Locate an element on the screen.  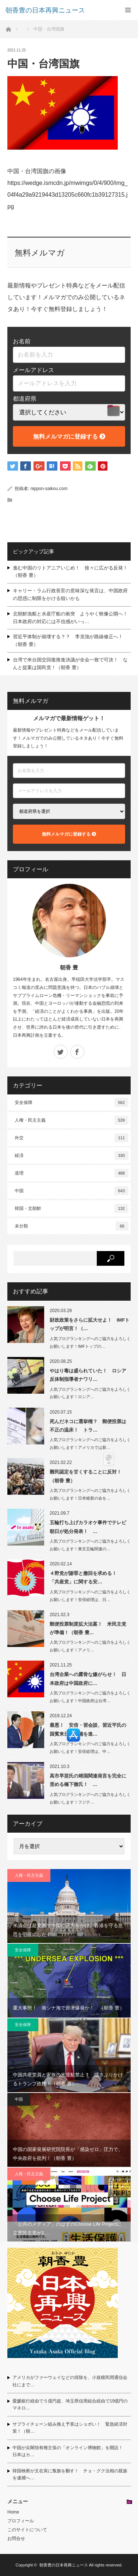
apple watch series 6 device icon is located at coordinates (82, 129).